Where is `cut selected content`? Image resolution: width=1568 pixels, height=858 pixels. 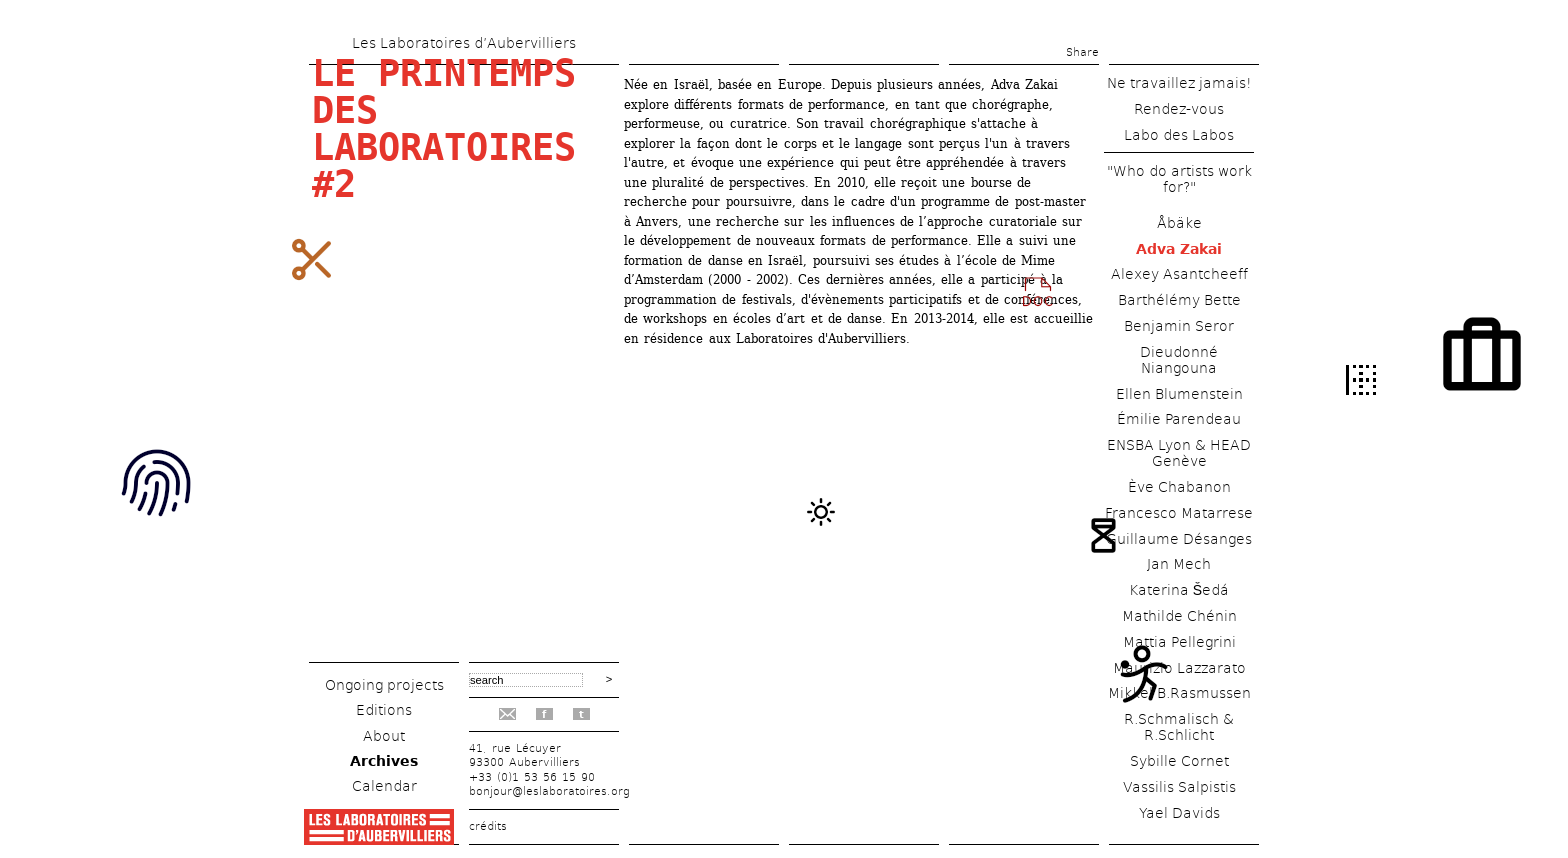
cut selected content is located at coordinates (311, 259).